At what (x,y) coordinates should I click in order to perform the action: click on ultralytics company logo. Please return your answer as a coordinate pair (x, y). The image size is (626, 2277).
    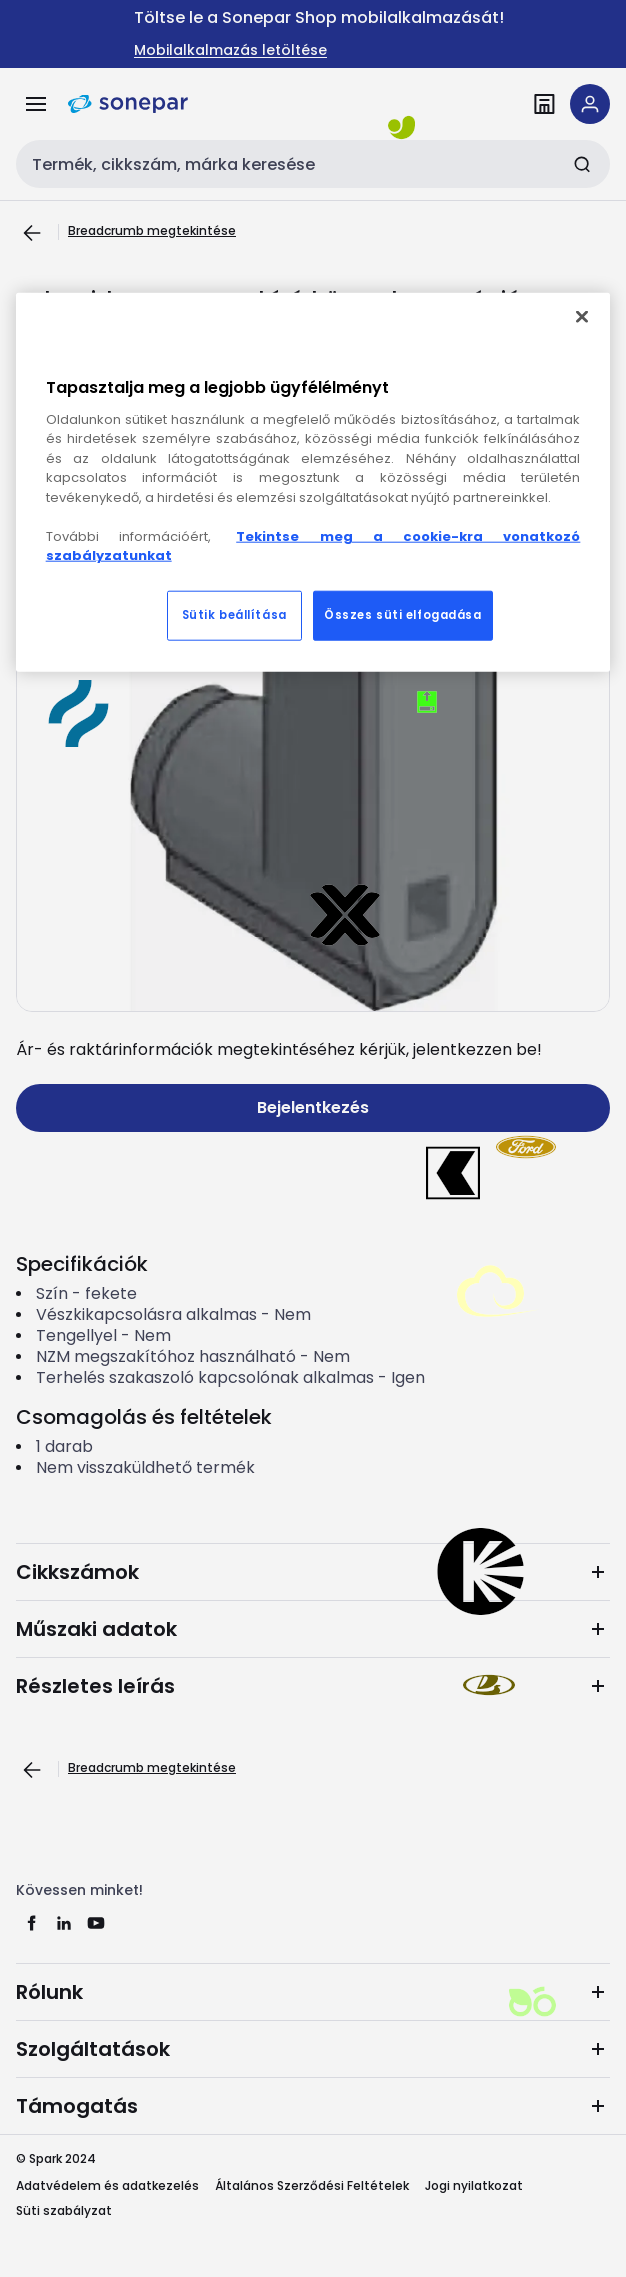
    Looking at the image, I should click on (401, 127).